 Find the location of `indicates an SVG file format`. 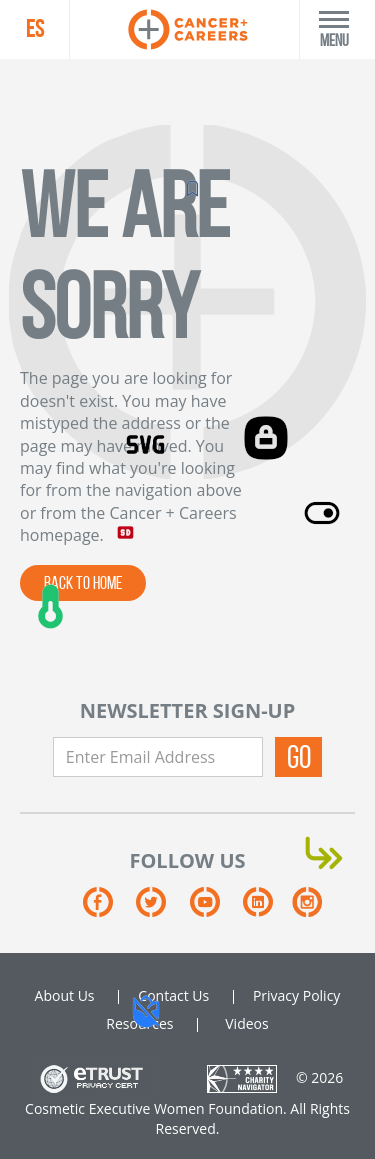

indicates an SVG file format is located at coordinates (145, 444).